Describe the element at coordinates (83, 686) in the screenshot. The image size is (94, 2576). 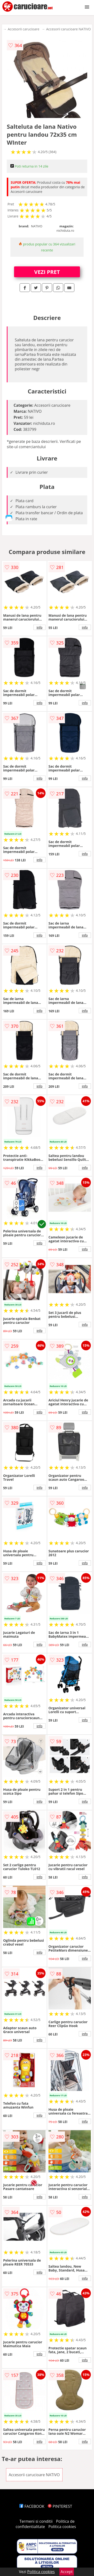
I see `open the file manager` at that location.